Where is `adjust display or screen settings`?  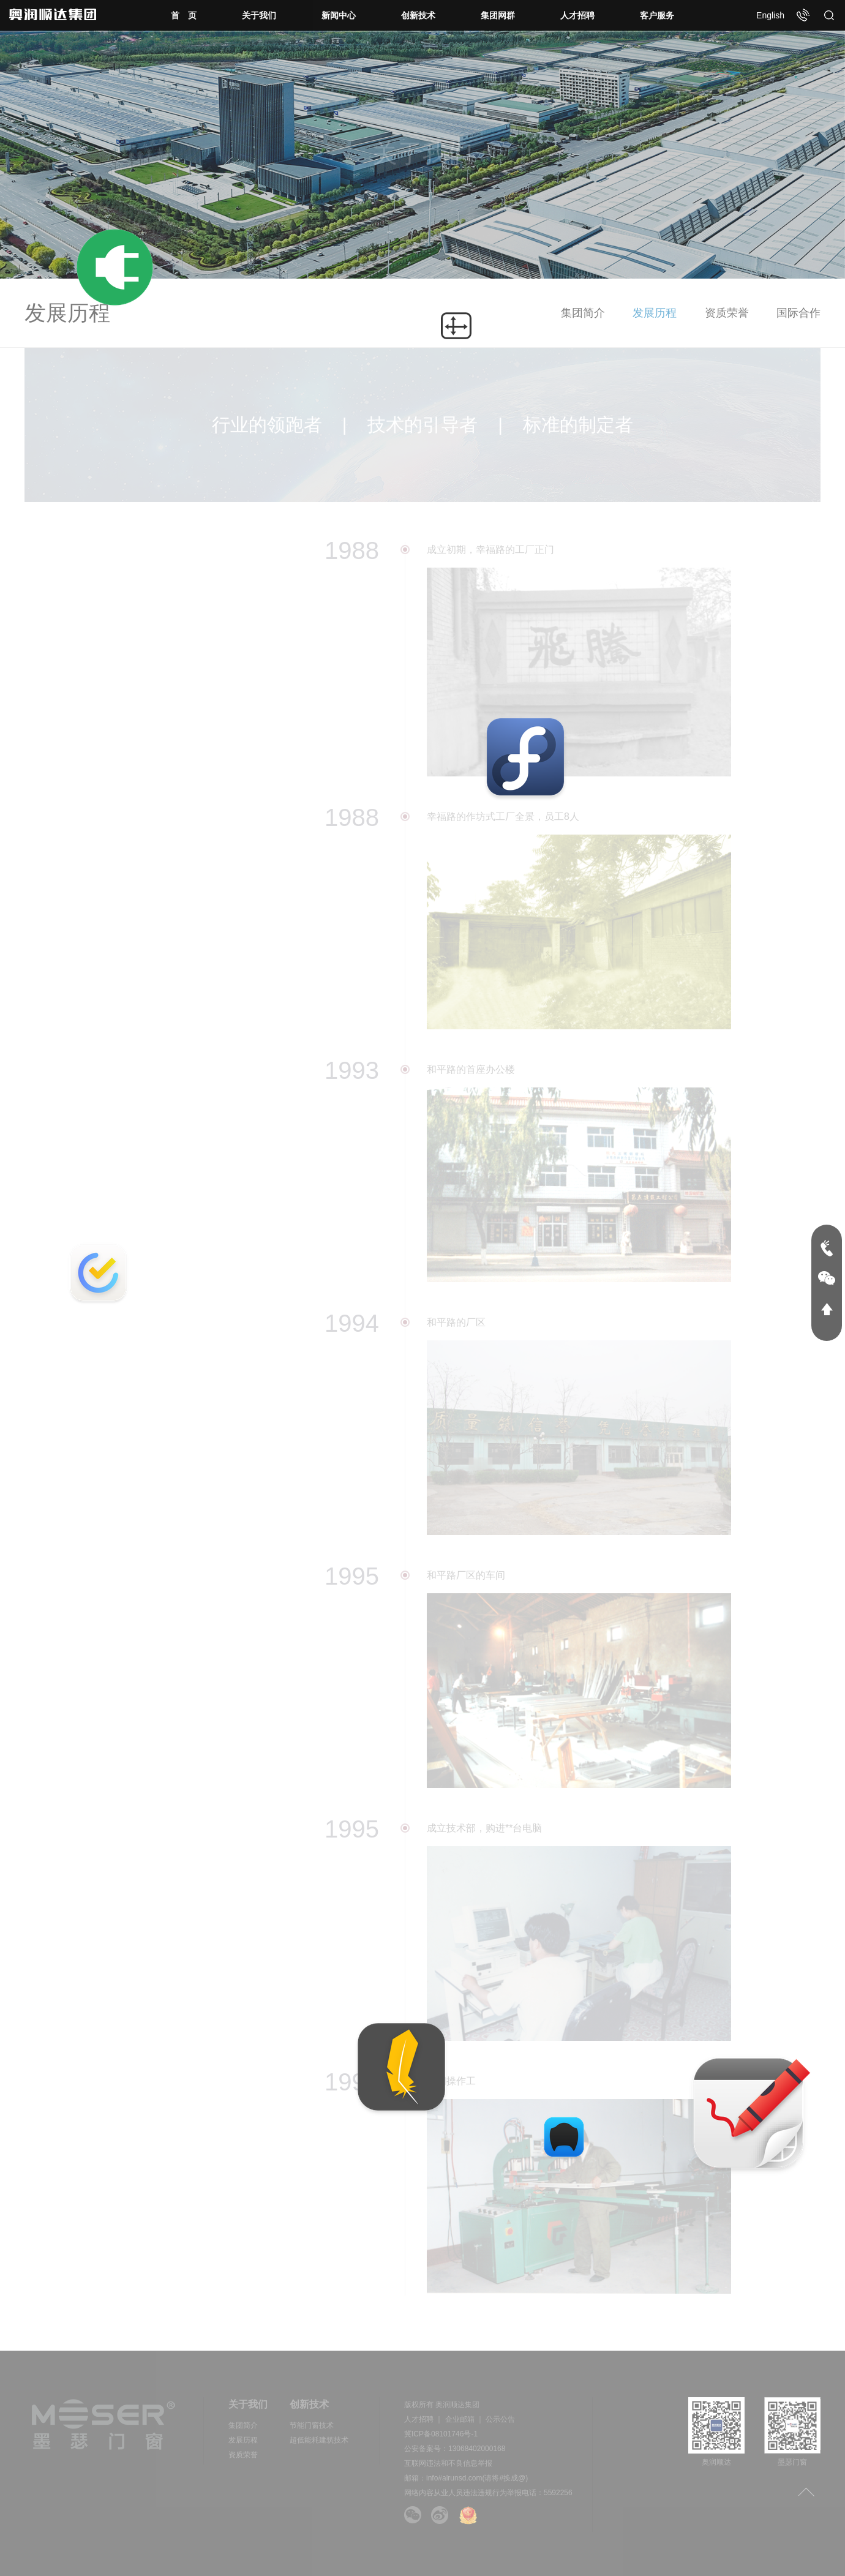 adjust display or screen settings is located at coordinates (456, 326).